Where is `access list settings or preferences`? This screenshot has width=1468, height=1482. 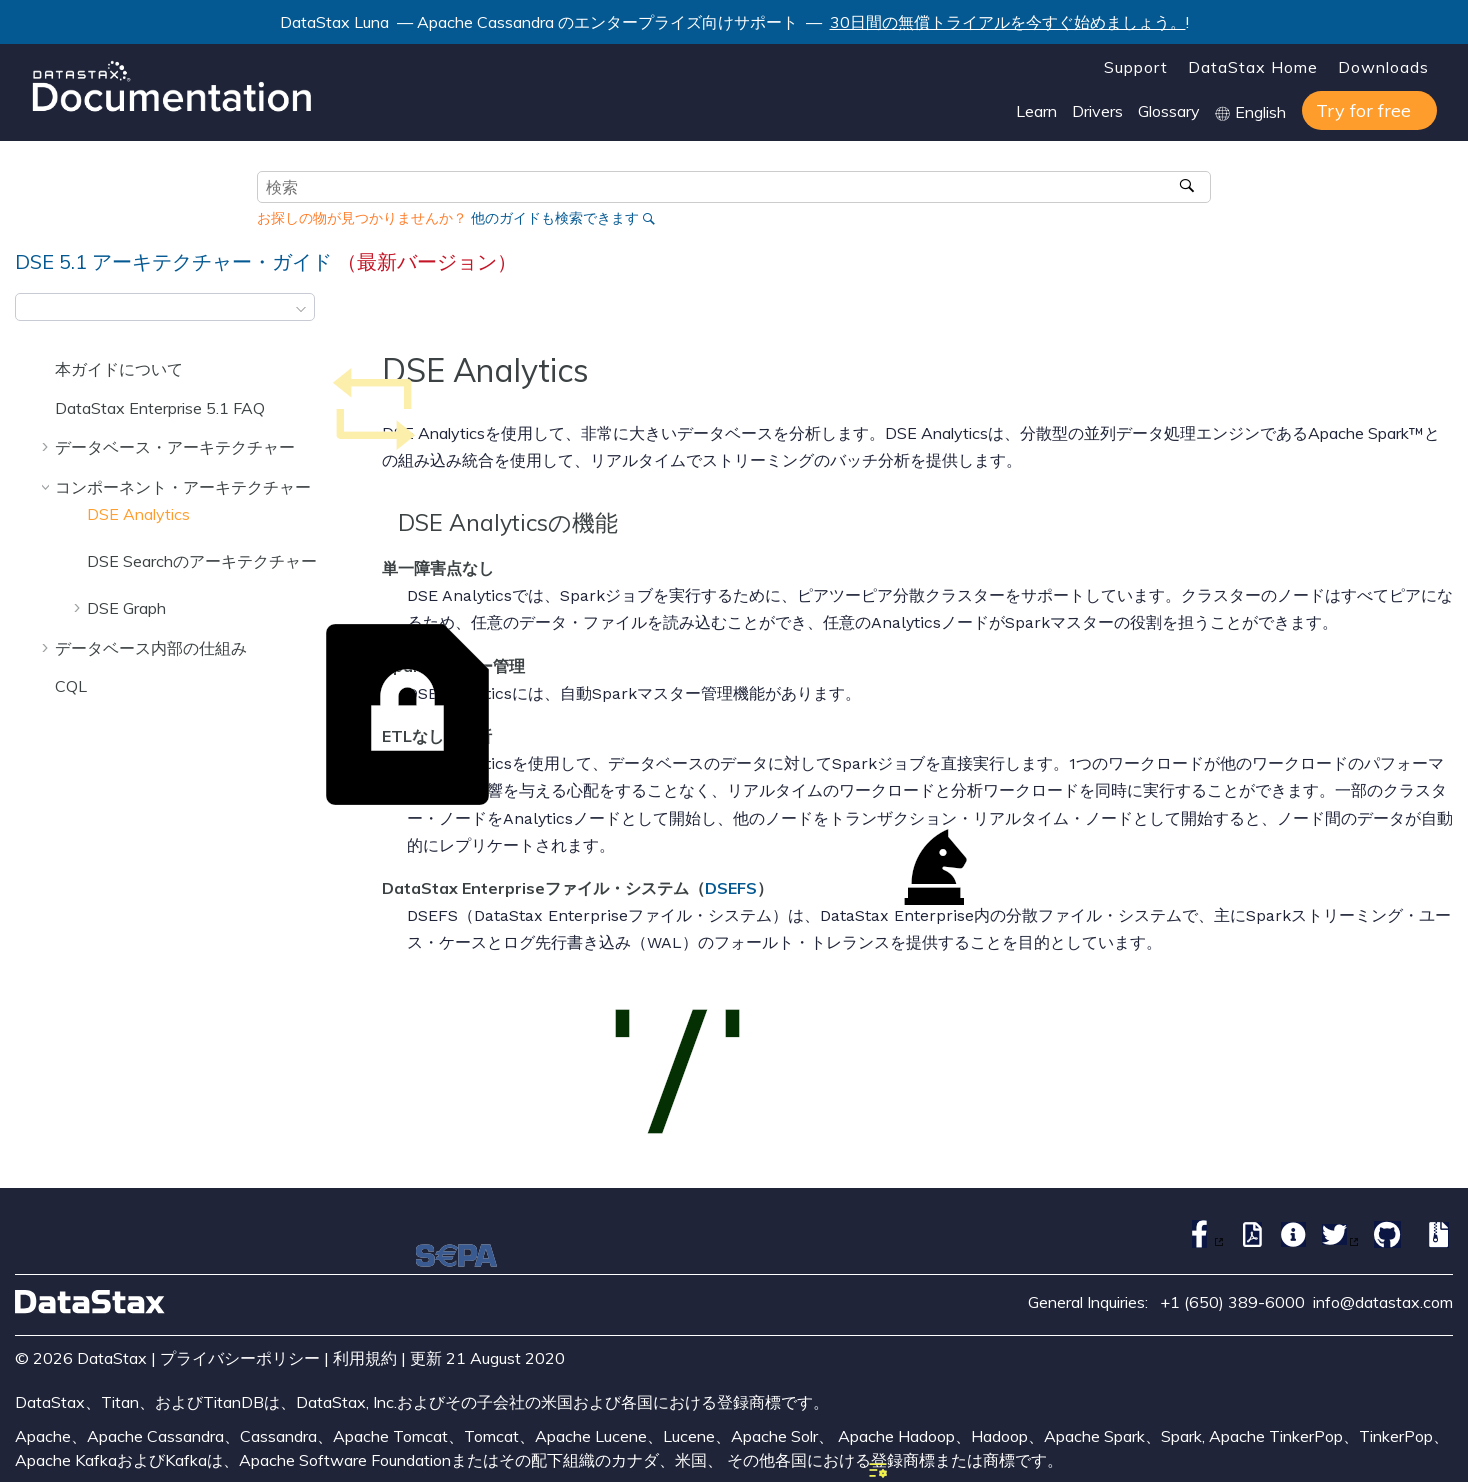 access list settings or preferences is located at coordinates (878, 1470).